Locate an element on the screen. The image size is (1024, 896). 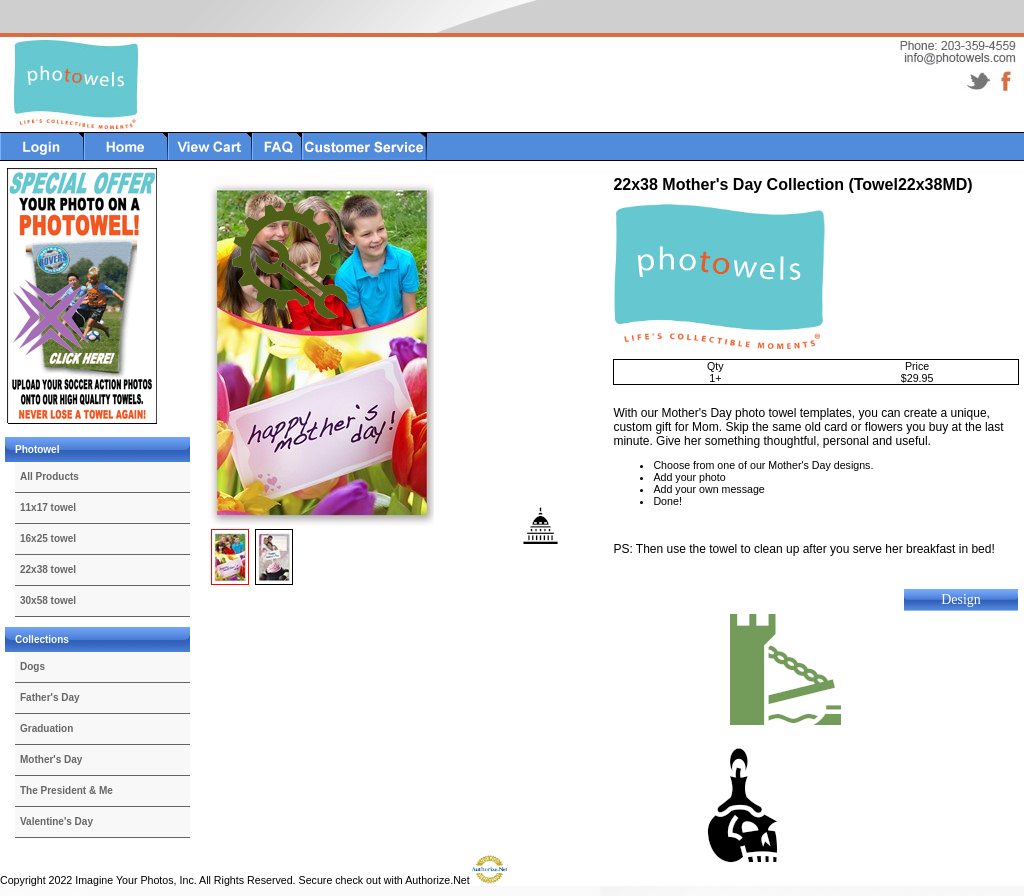
enable automatic repair or maintenance mode is located at coordinates (290, 260).